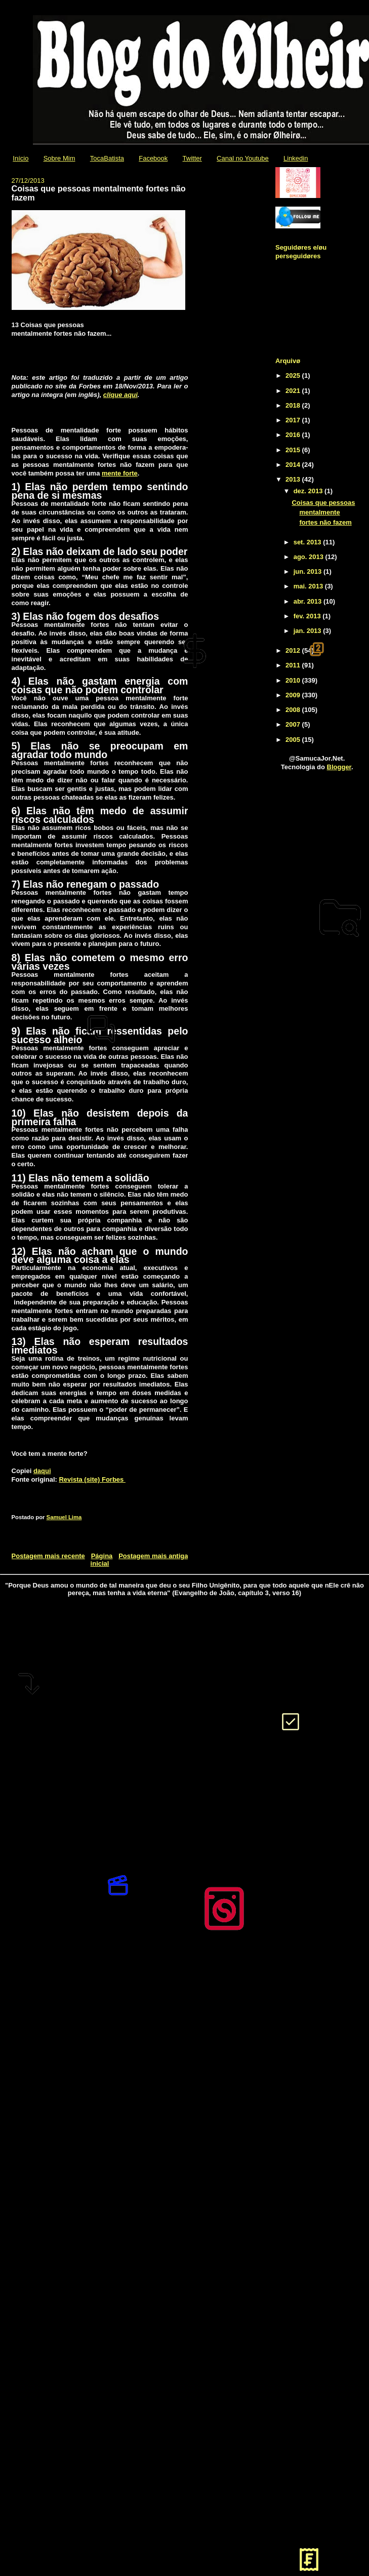 This screenshot has height=2576, width=369. Describe the element at coordinates (340, 918) in the screenshot. I see `search within a folder` at that location.